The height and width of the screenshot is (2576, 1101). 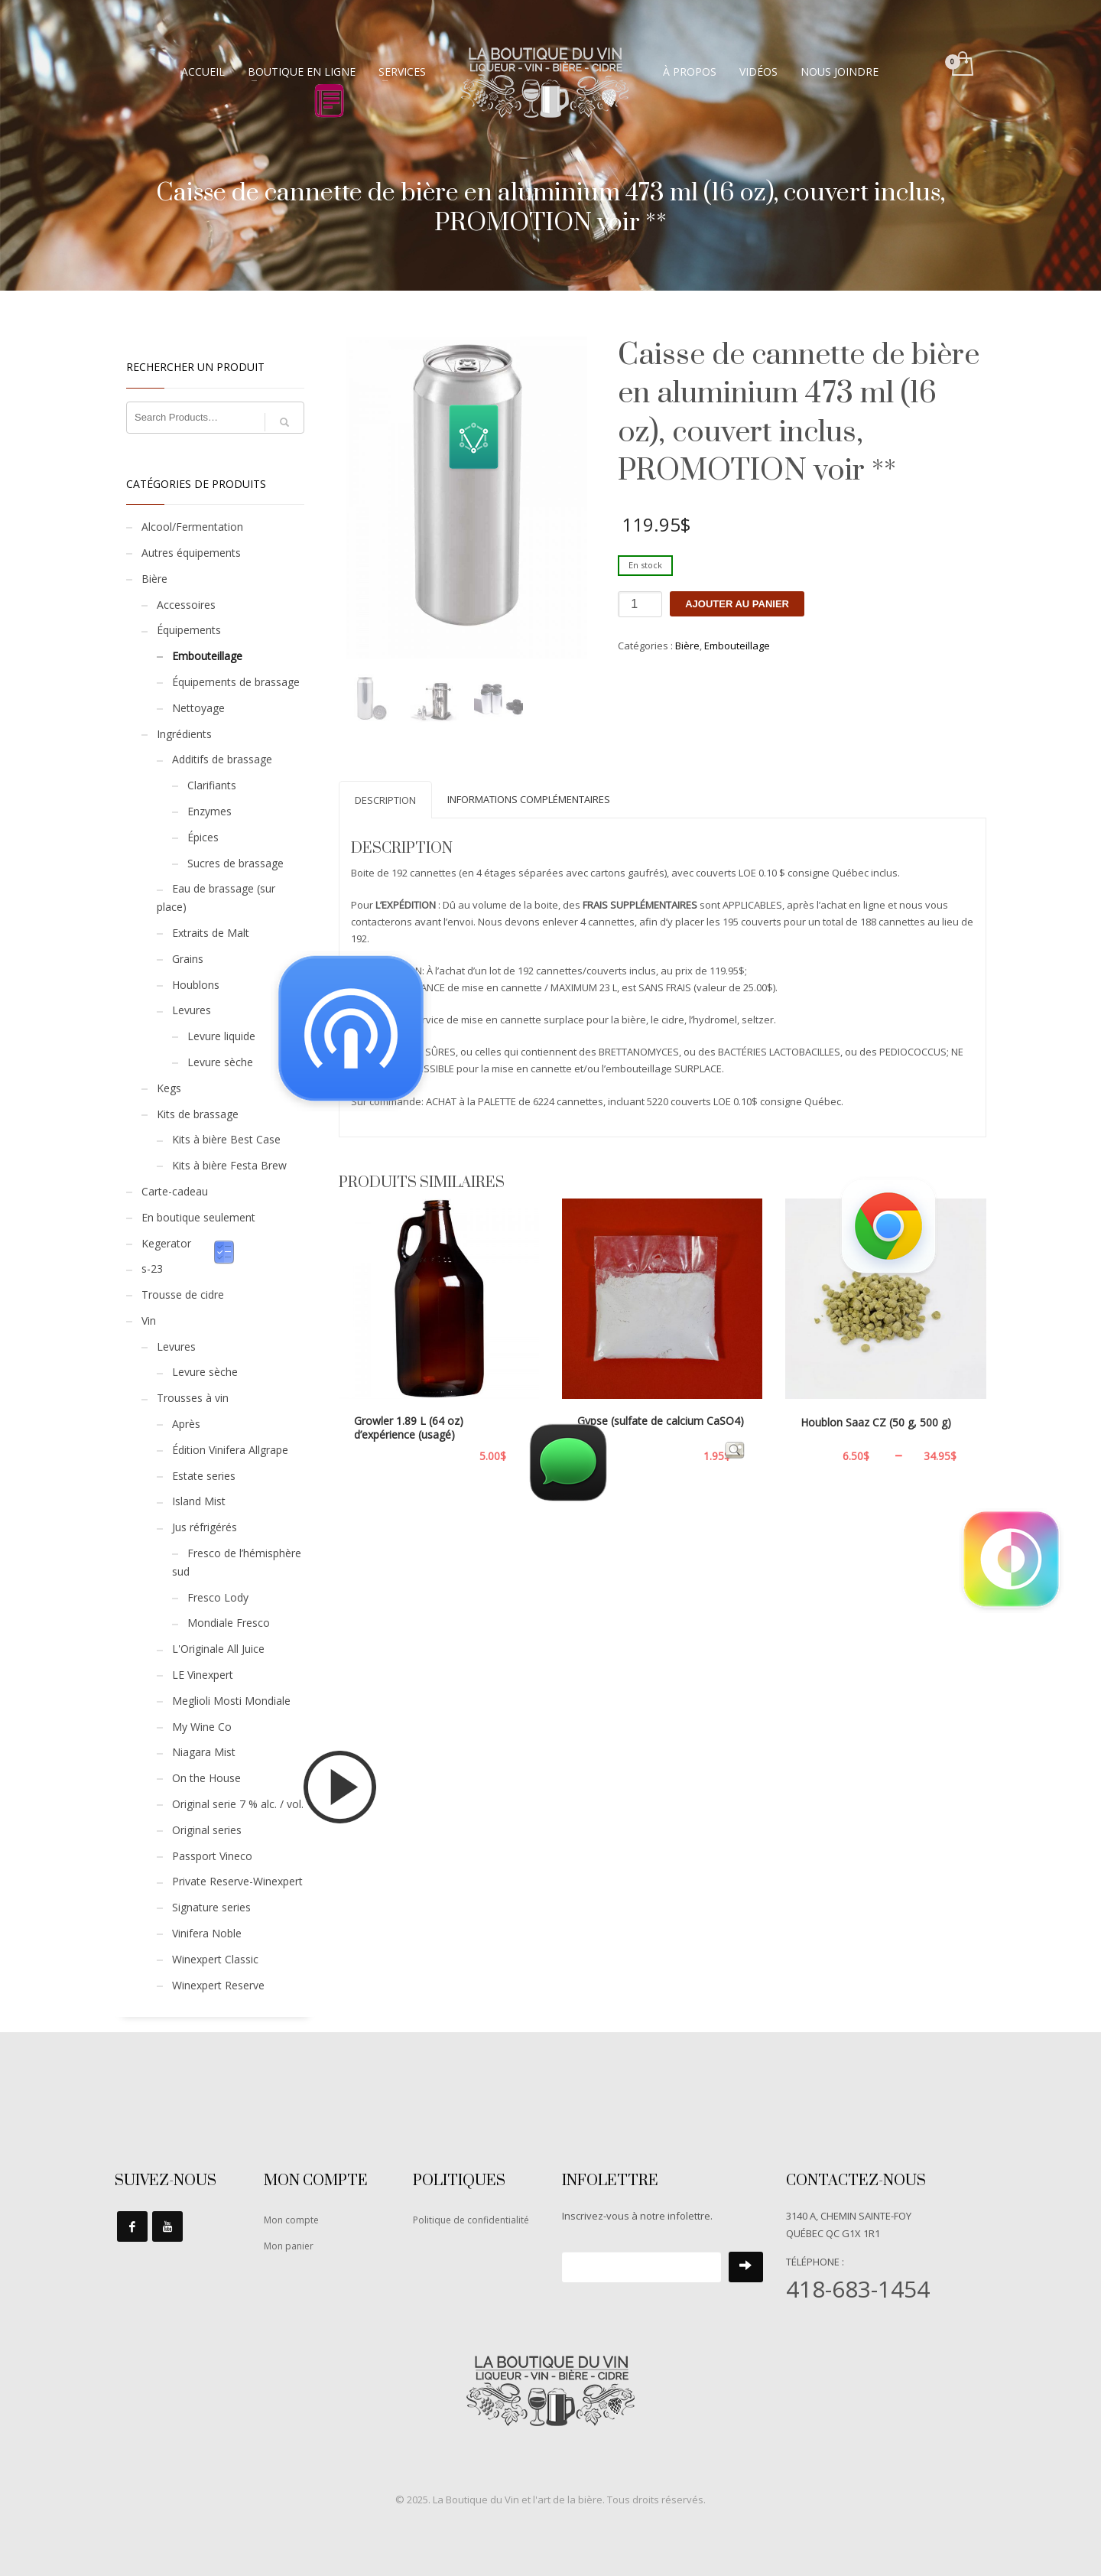 I want to click on open display or theme settings, so click(x=1011, y=1560).